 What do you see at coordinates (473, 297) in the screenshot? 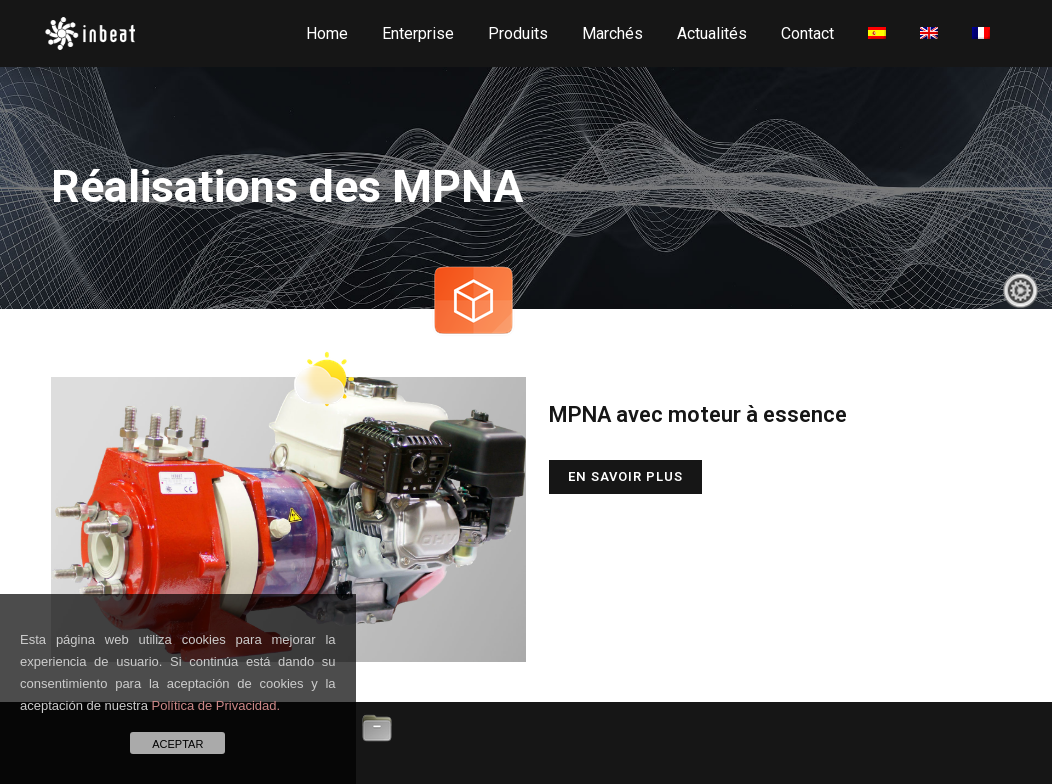
I see `open a 3D model file` at bounding box center [473, 297].